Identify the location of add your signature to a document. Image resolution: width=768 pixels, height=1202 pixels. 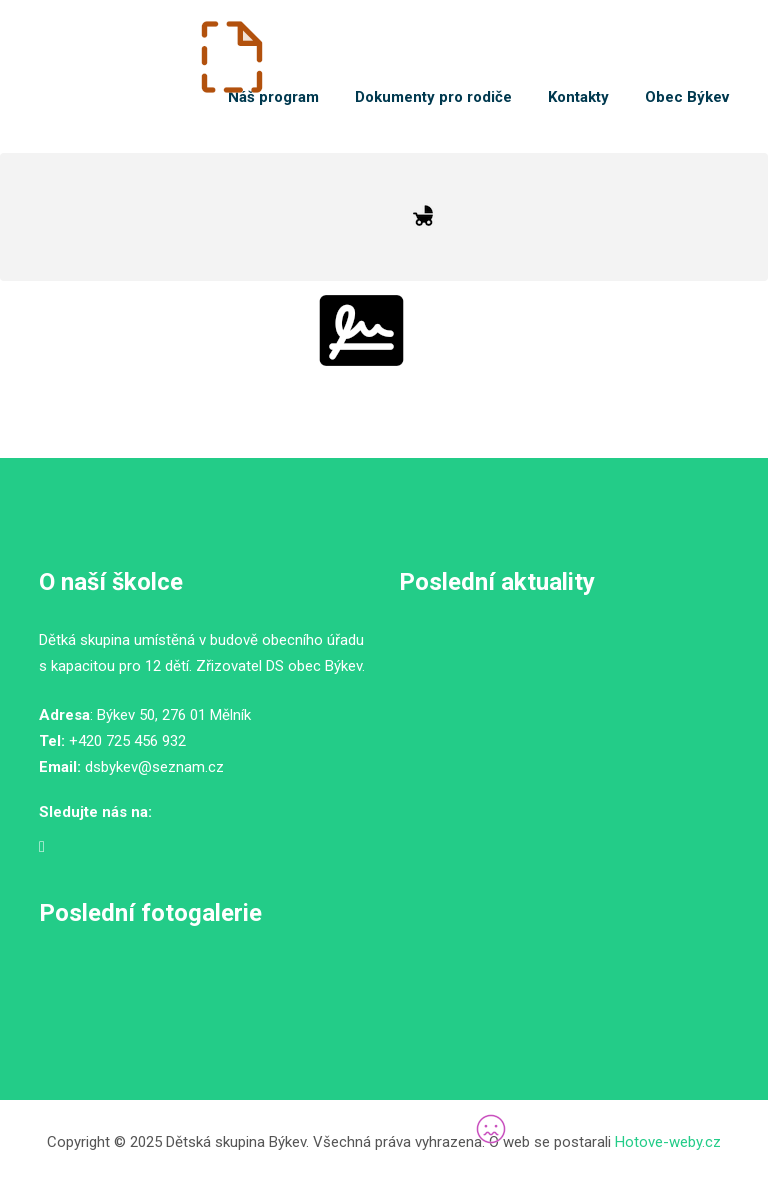
(361, 330).